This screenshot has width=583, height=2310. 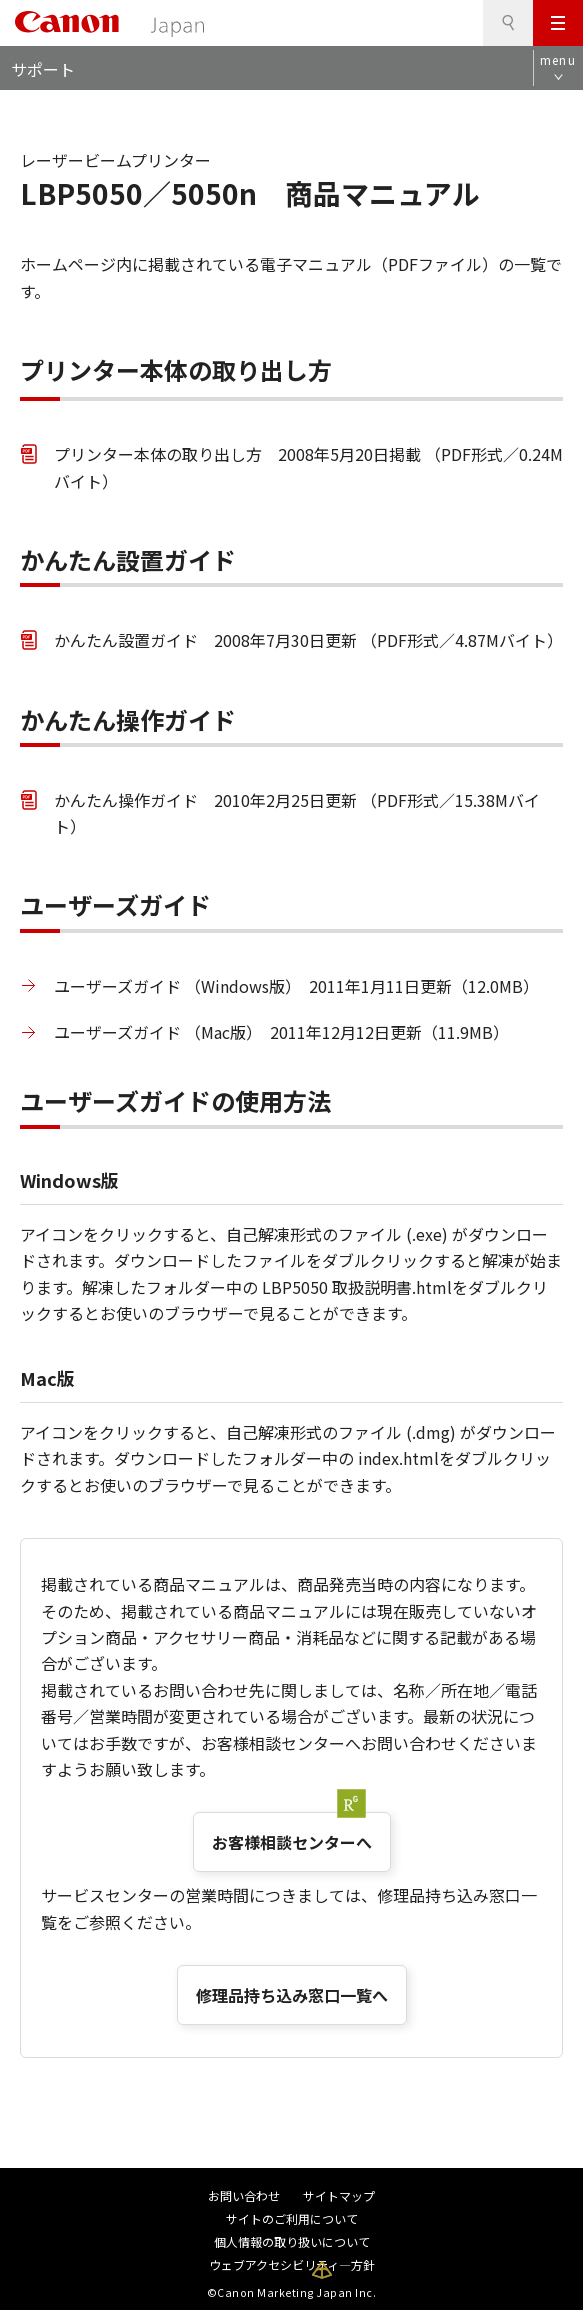 What do you see at coordinates (351, 1803) in the screenshot?
I see `visit ResearchGate profile or page` at bounding box center [351, 1803].